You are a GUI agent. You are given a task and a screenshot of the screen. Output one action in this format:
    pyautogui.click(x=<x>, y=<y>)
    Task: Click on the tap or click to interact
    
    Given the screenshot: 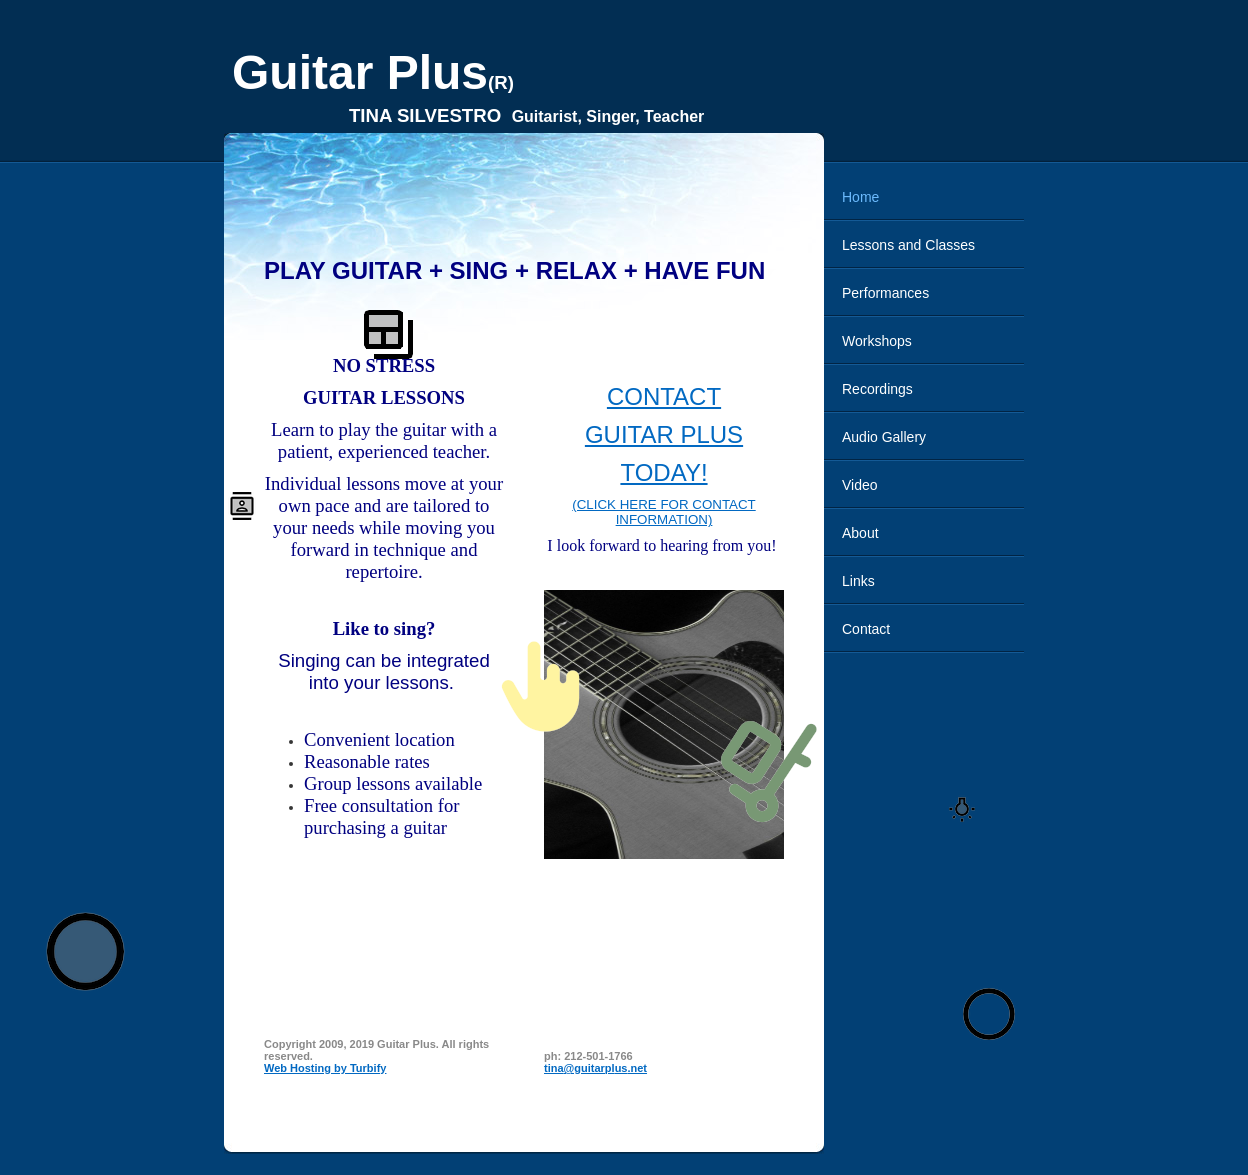 What is the action you would take?
    pyautogui.click(x=540, y=686)
    